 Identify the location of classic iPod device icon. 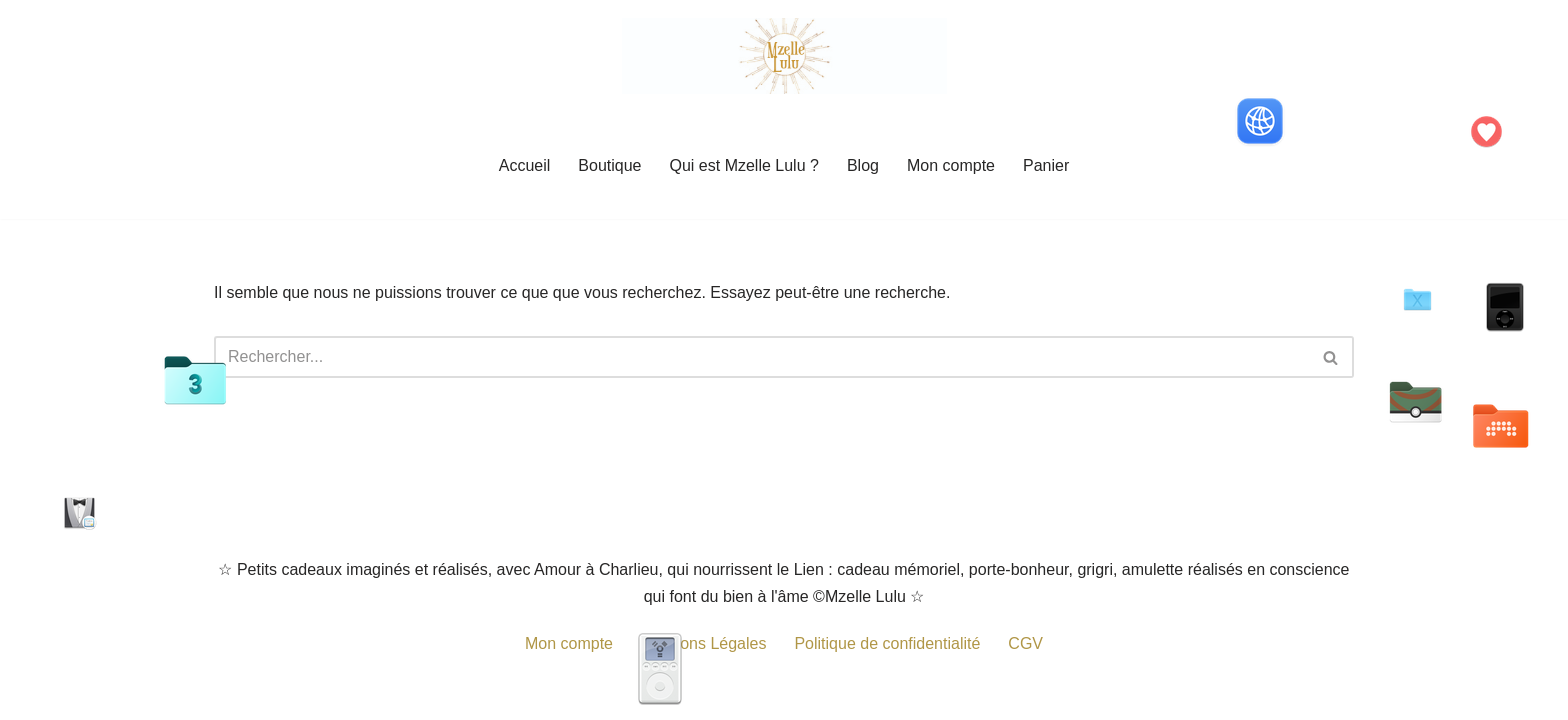
(660, 669).